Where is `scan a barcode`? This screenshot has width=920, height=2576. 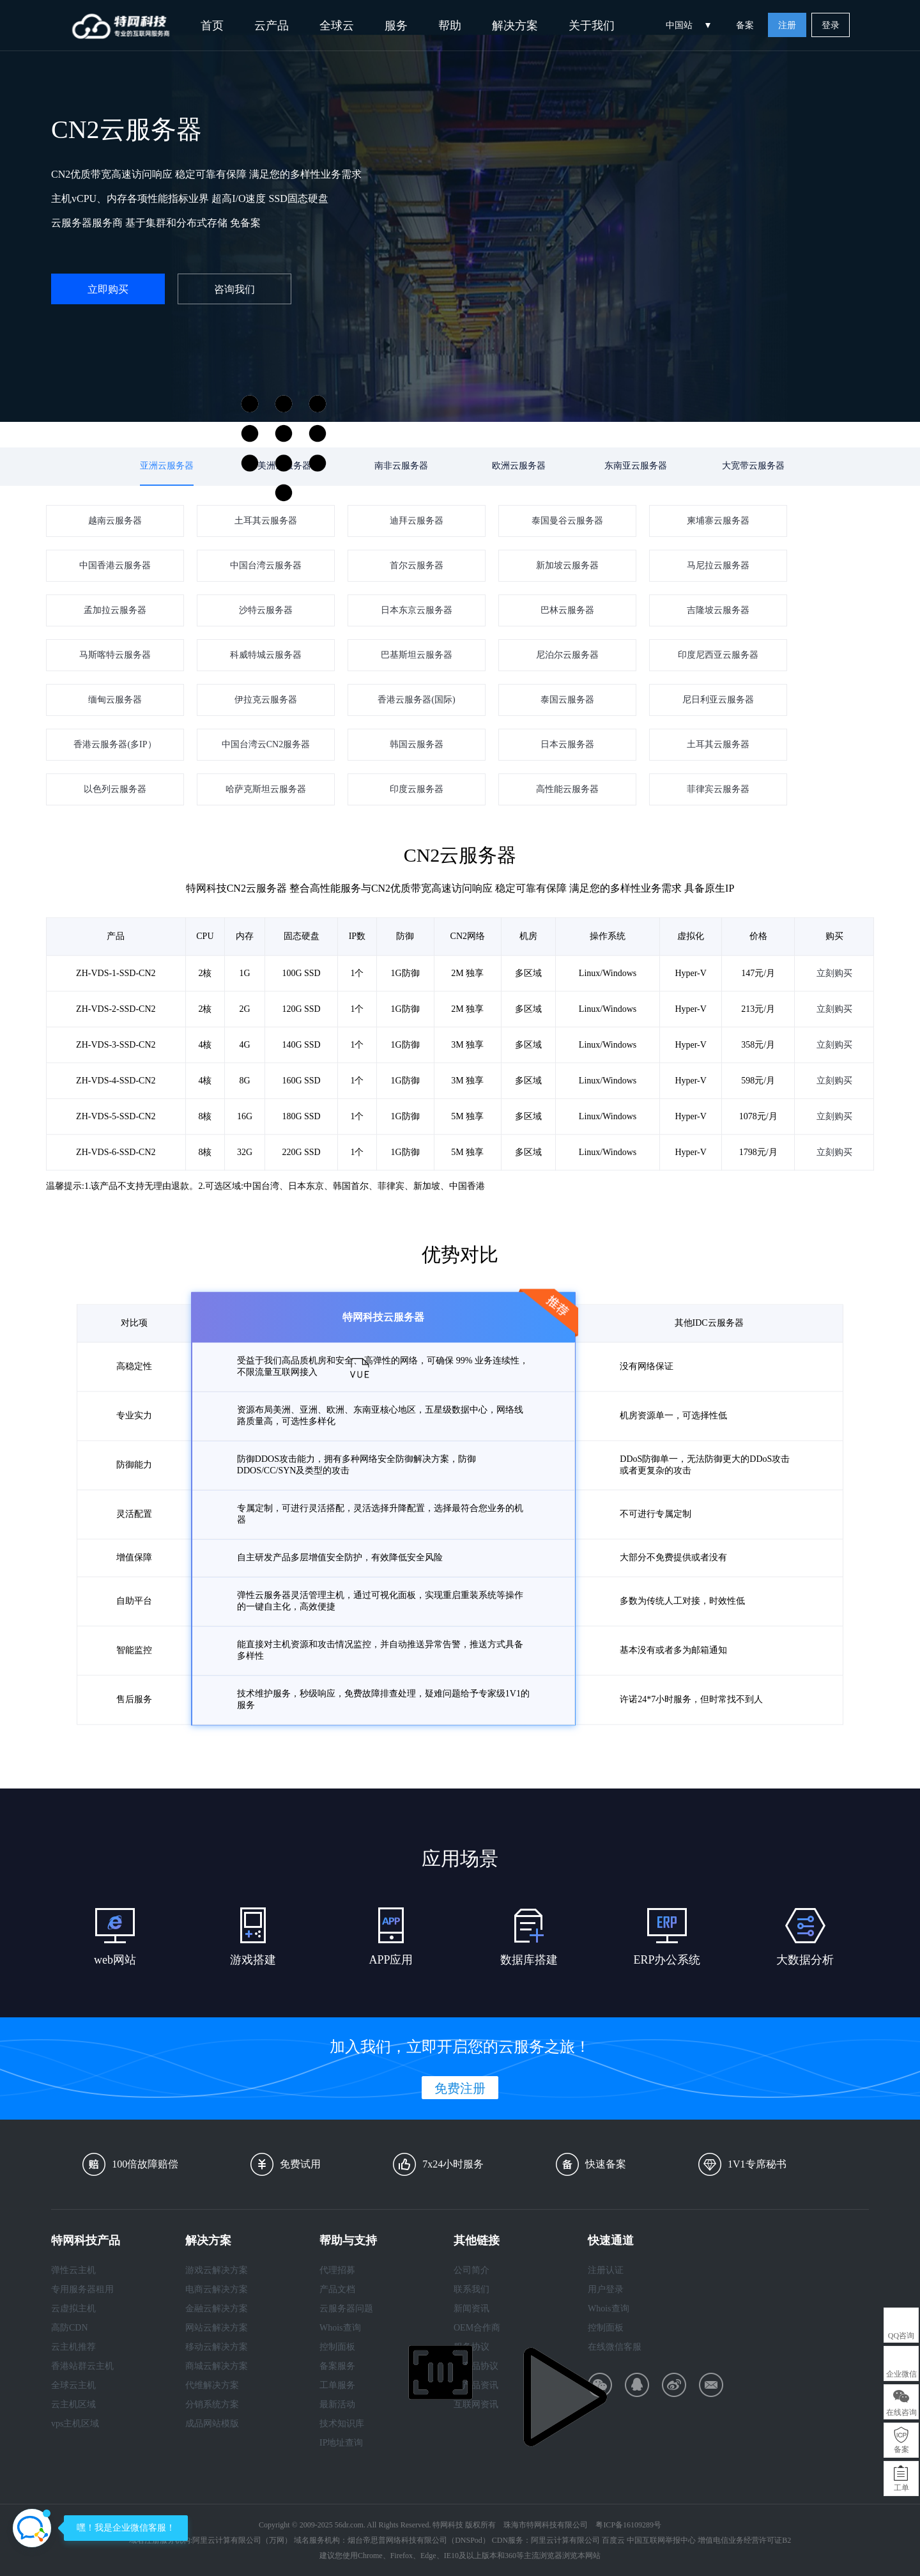 scan a barcode is located at coordinates (440, 2372).